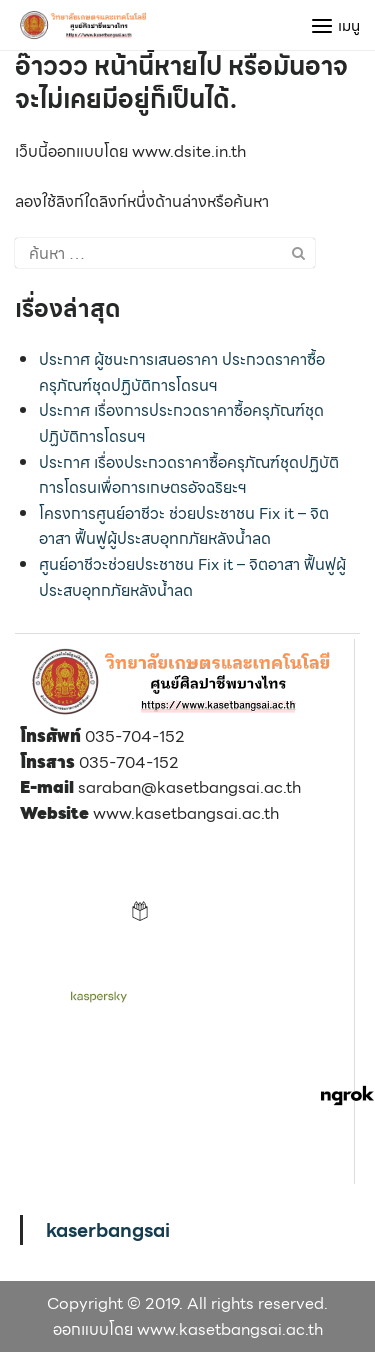 The height and width of the screenshot is (1352, 375). Describe the element at coordinates (140, 911) in the screenshot. I see `open Penpot design application` at that location.